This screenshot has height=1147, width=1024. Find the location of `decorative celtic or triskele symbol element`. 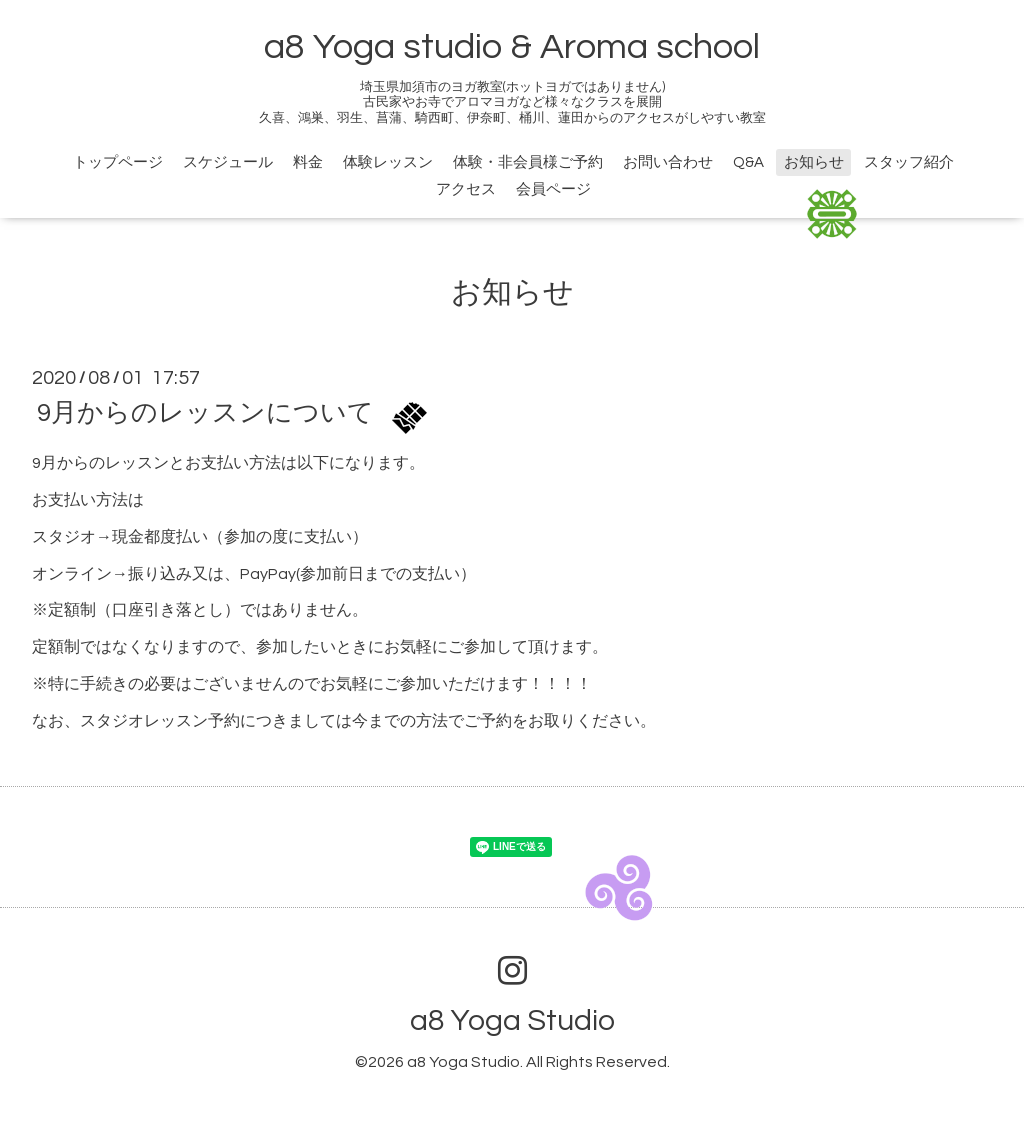

decorative celtic or triskele symbol element is located at coordinates (619, 888).